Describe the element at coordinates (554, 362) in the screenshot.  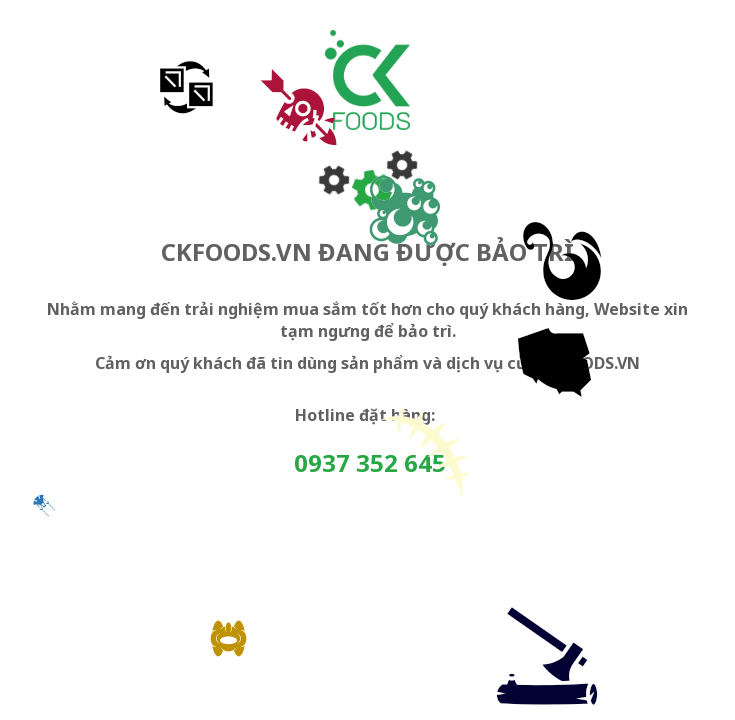
I see `select Poland as your country or region` at that location.